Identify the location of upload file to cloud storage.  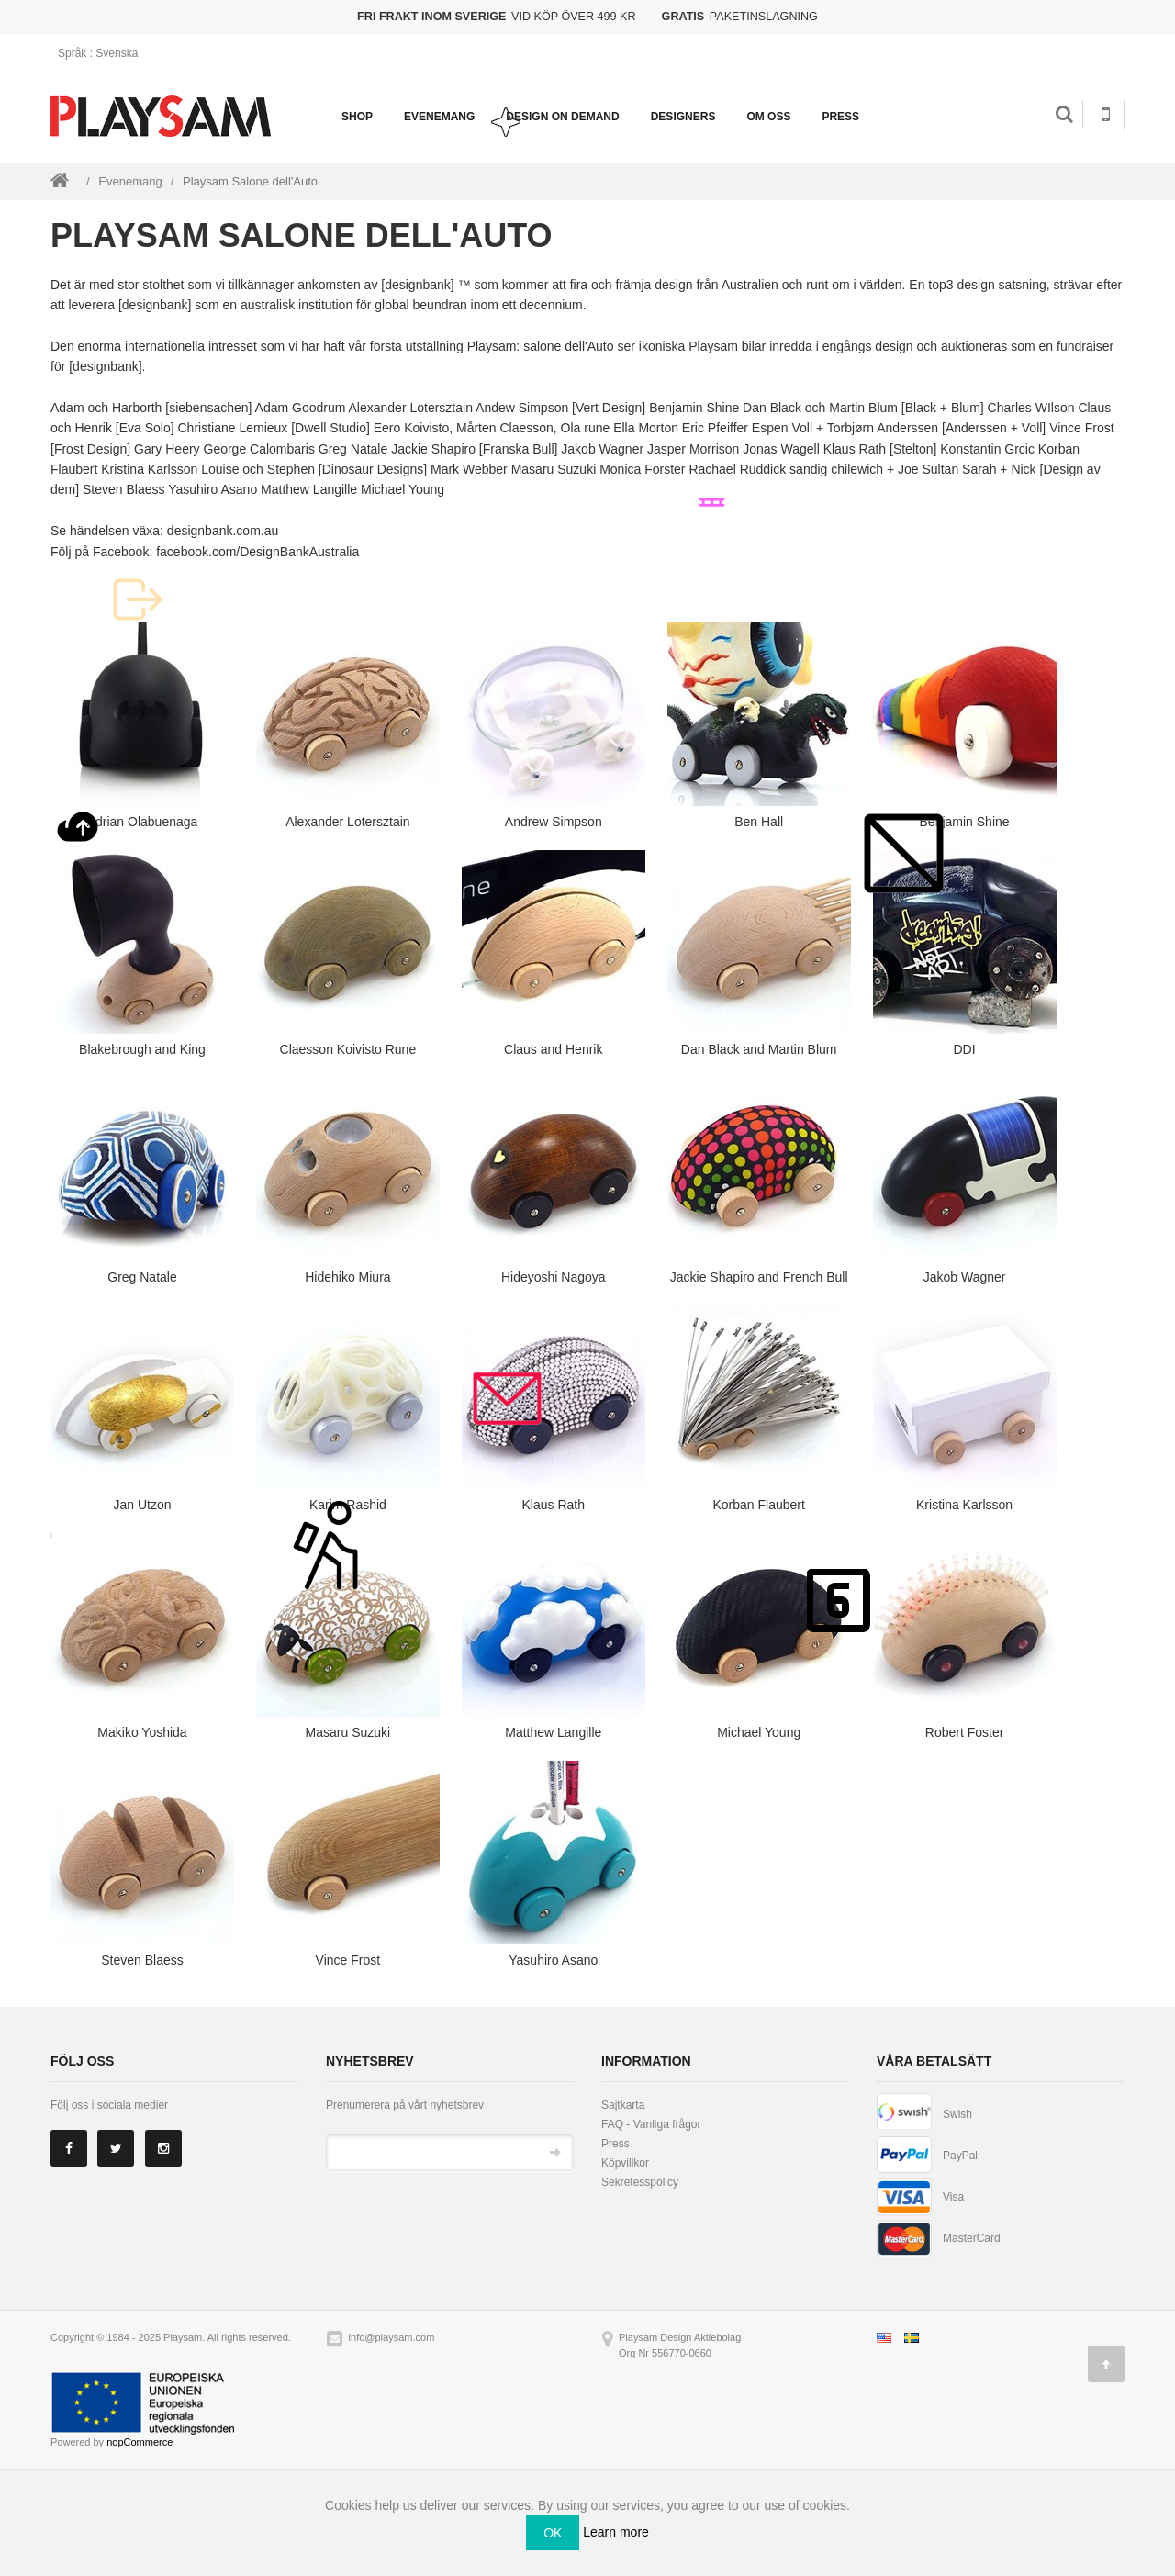
(77, 826).